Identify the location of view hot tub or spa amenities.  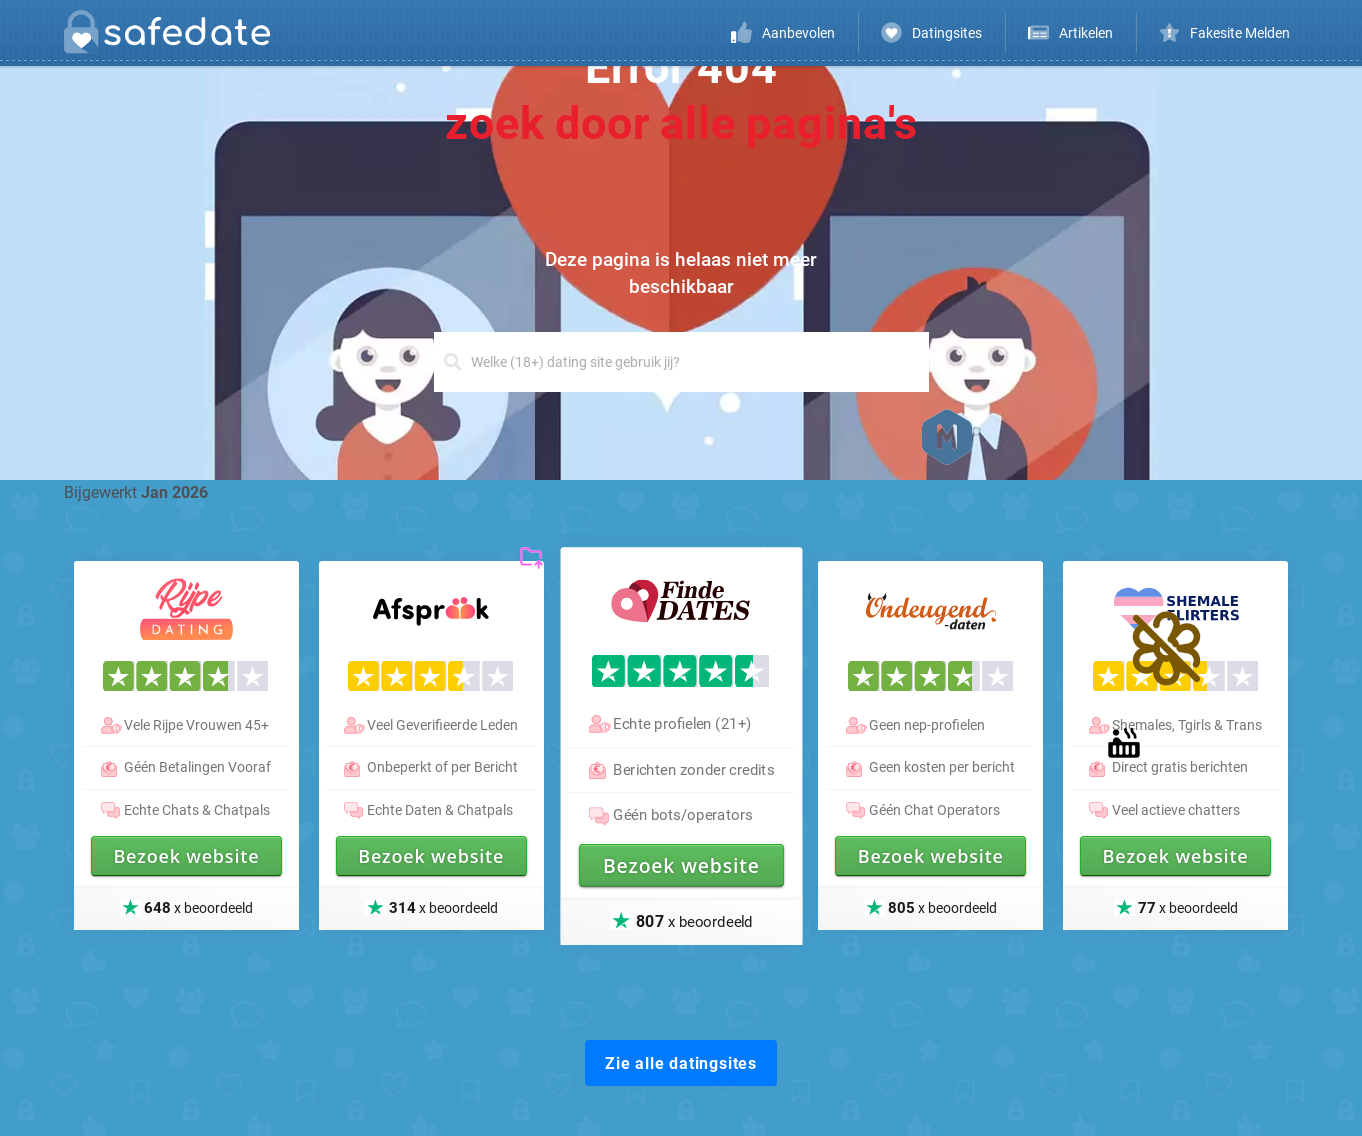
(1124, 742).